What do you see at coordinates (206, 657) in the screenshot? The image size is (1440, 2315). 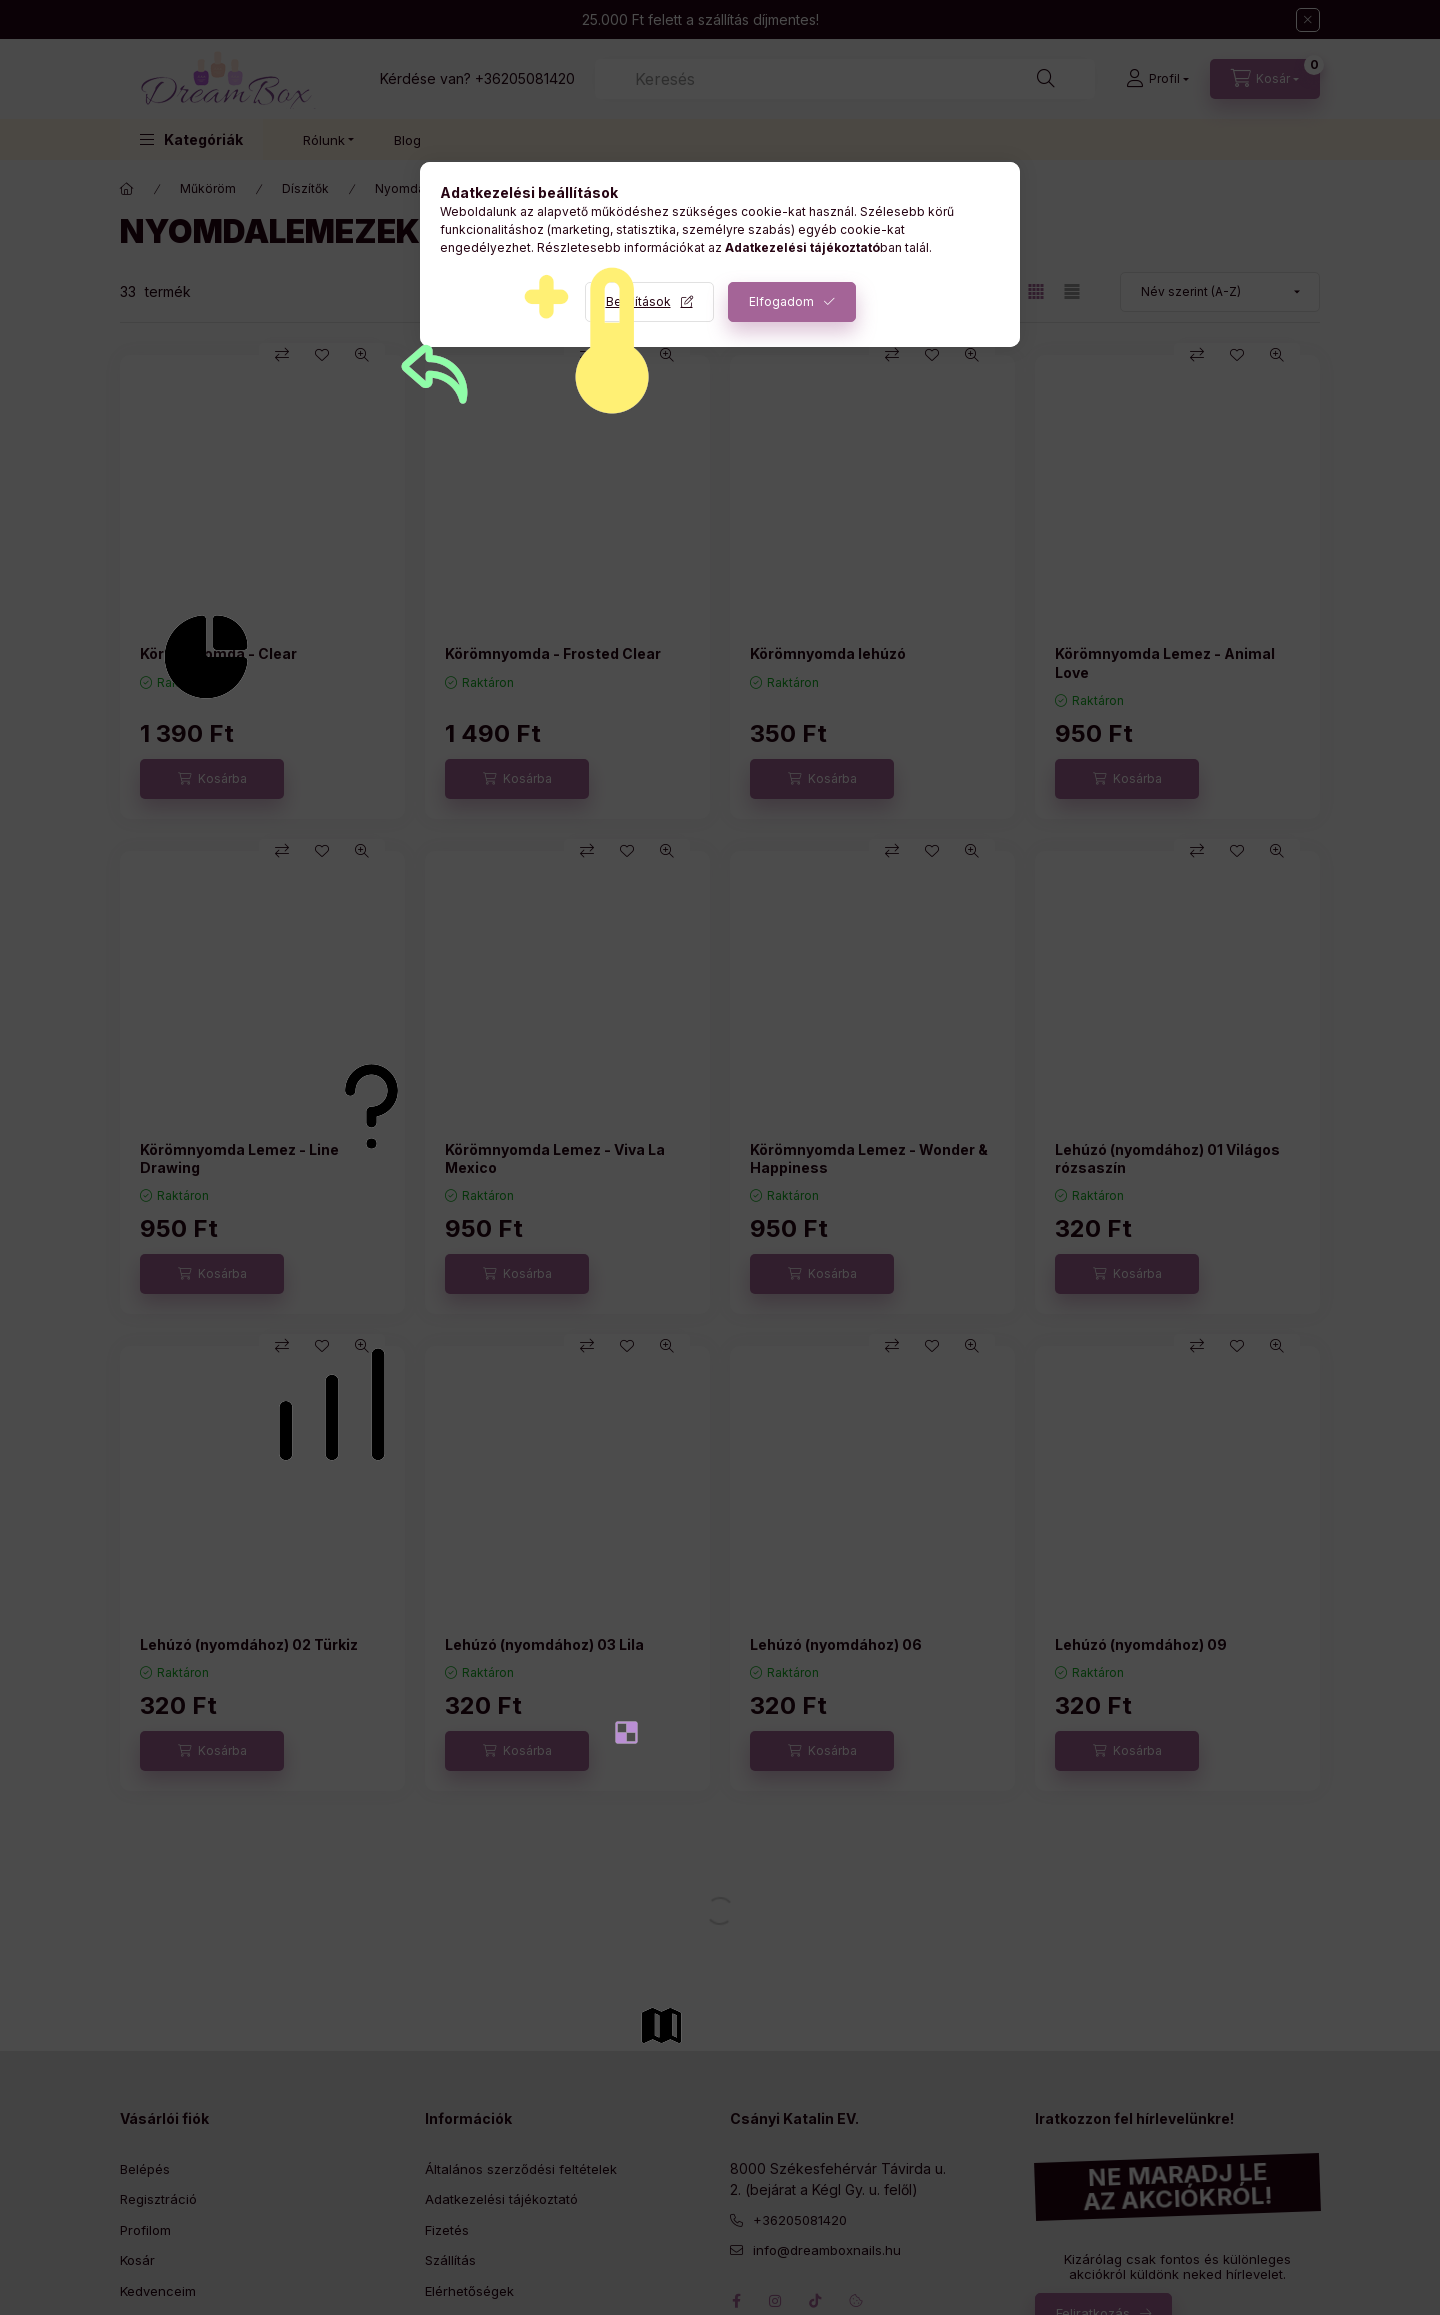 I see `view analytics or statistics` at bounding box center [206, 657].